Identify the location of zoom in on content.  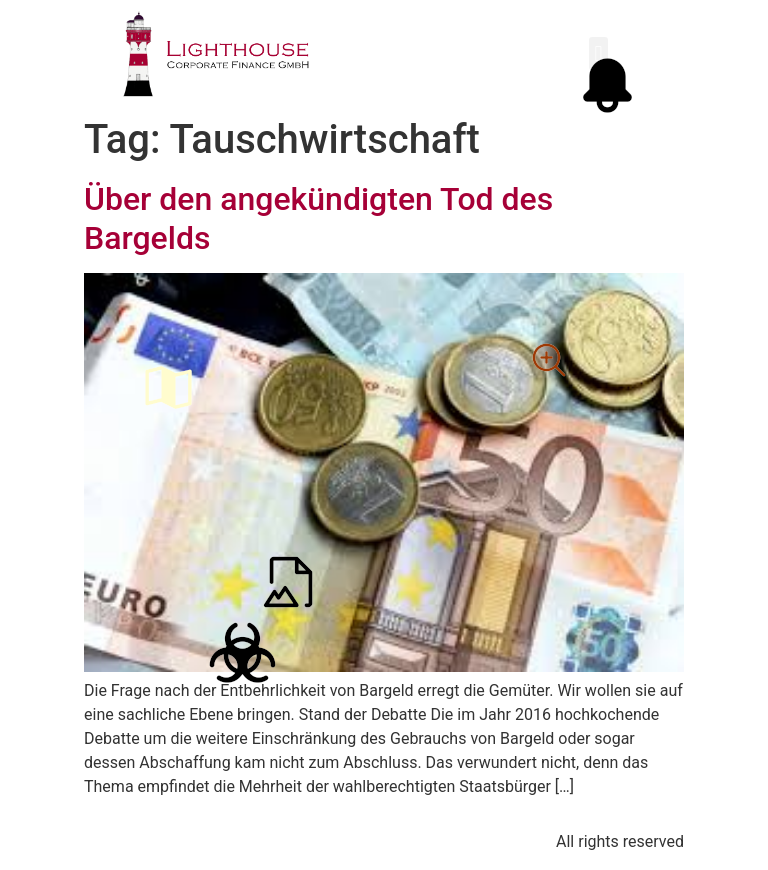
(549, 360).